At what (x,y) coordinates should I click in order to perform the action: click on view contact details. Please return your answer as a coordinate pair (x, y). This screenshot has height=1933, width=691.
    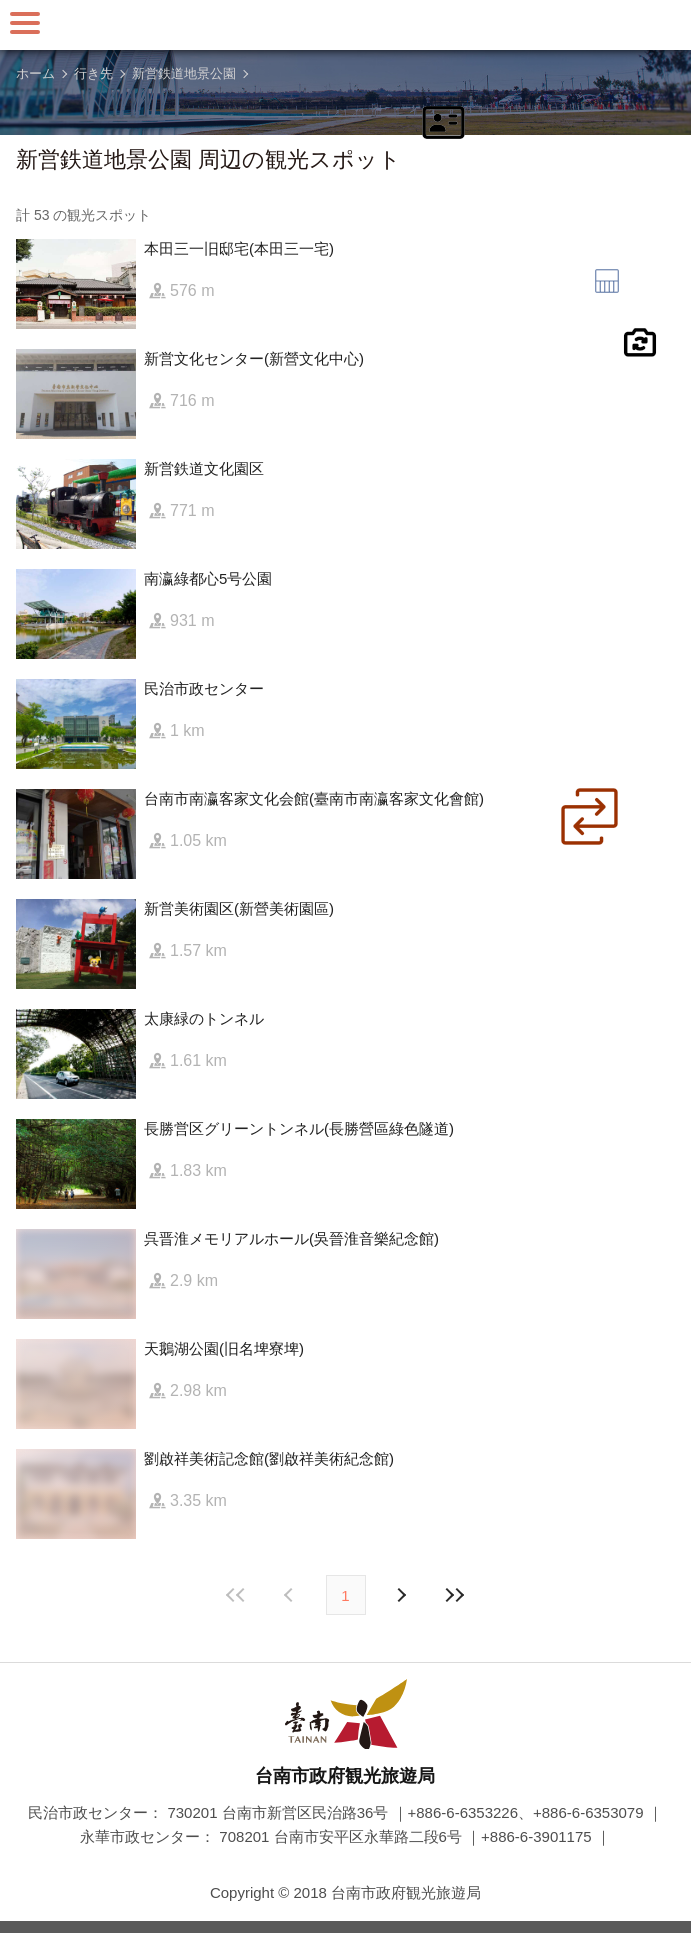
    Looking at the image, I should click on (443, 122).